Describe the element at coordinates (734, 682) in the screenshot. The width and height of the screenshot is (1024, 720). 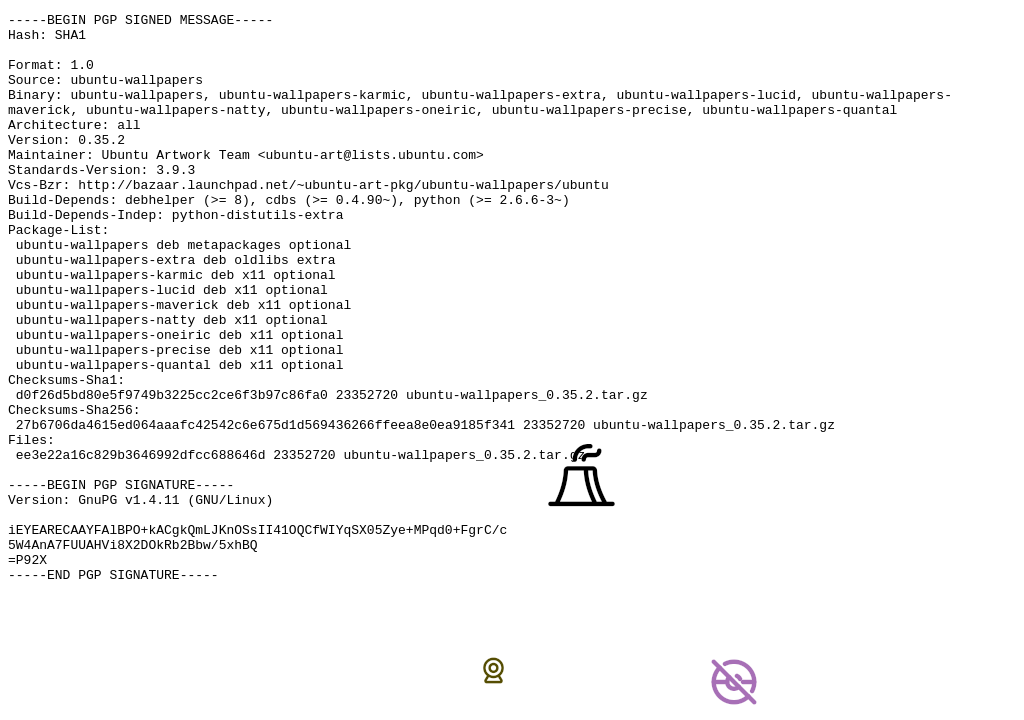
I see `disable pokémon go integration` at that location.